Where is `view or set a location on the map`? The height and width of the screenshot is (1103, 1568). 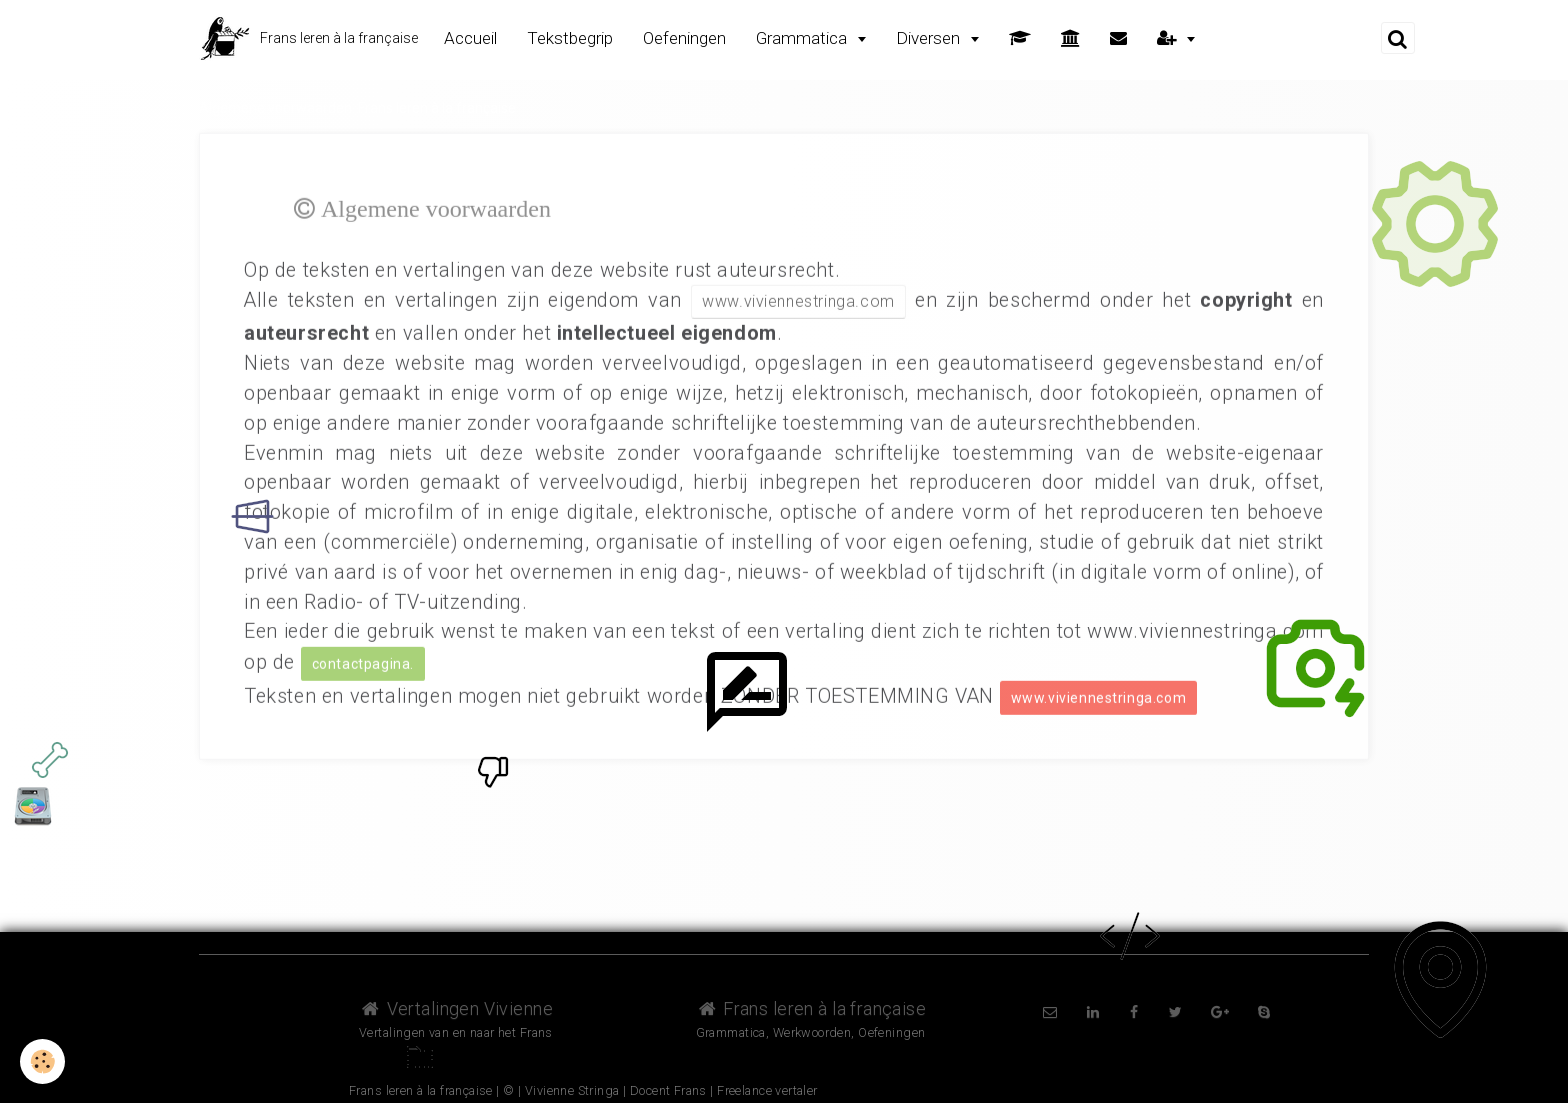
view or set a location on the map is located at coordinates (1440, 979).